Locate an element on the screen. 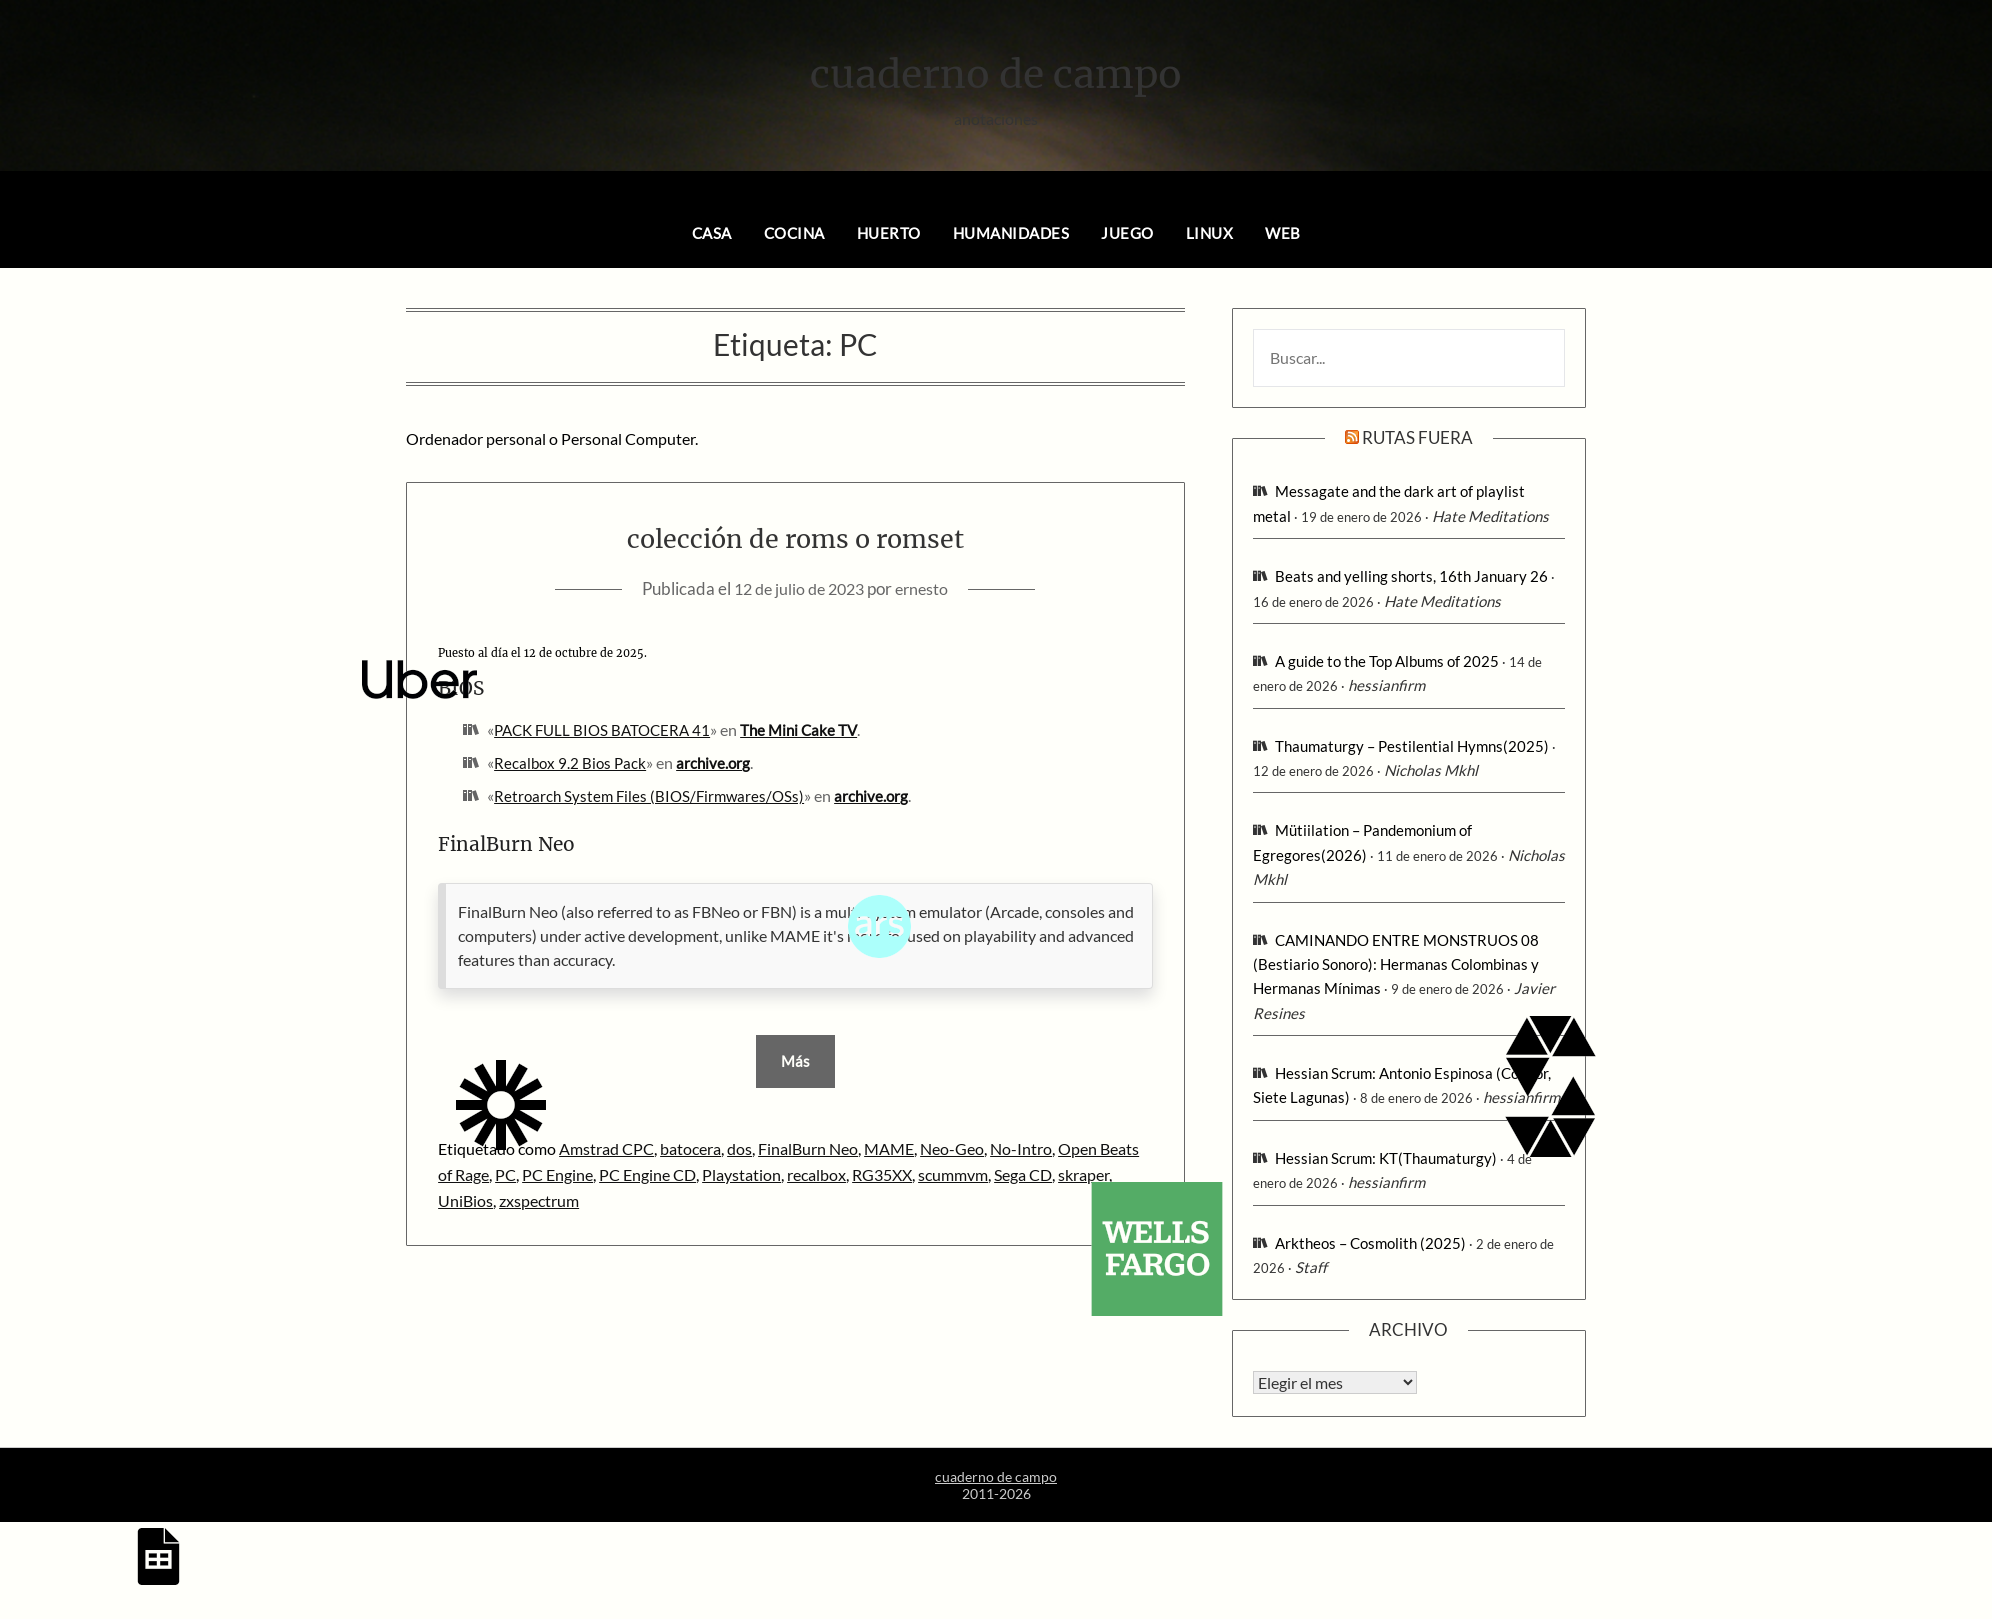 The height and width of the screenshot is (1619, 1992). open the Uber app is located at coordinates (419, 679).